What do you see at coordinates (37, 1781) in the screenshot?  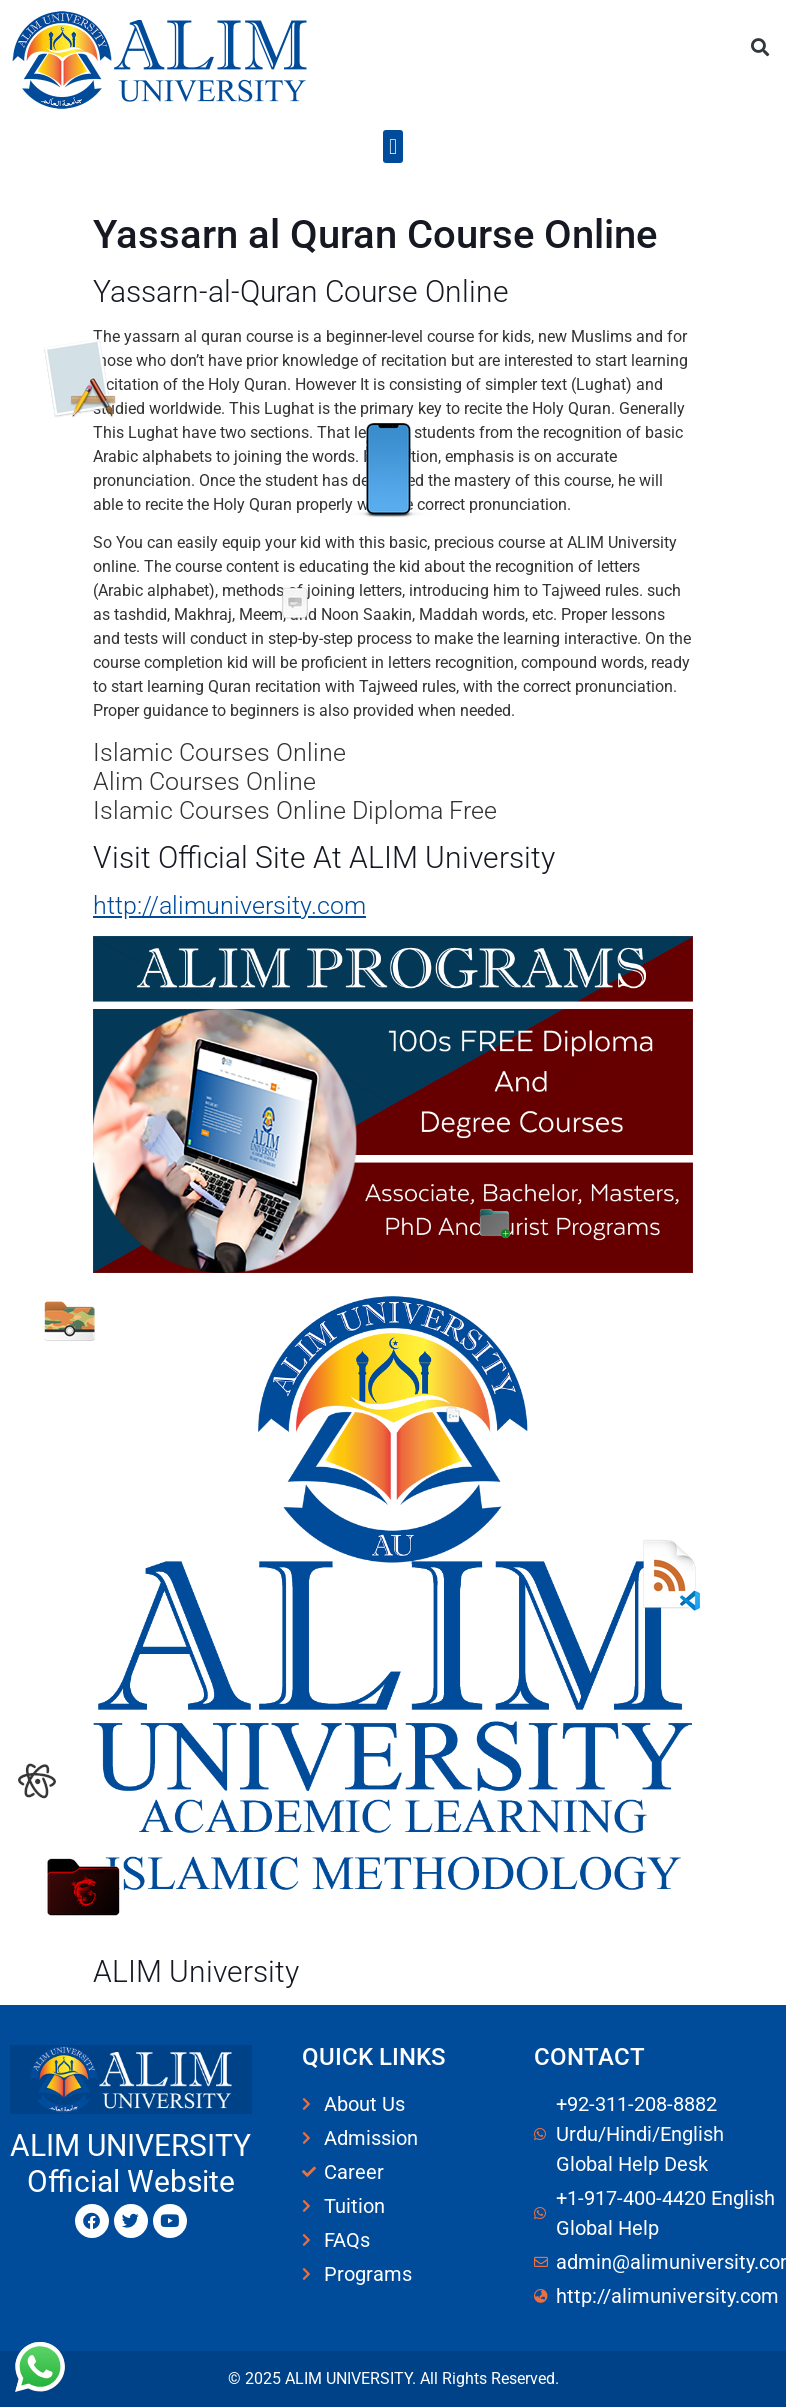 I see `open Atom text editor` at bounding box center [37, 1781].